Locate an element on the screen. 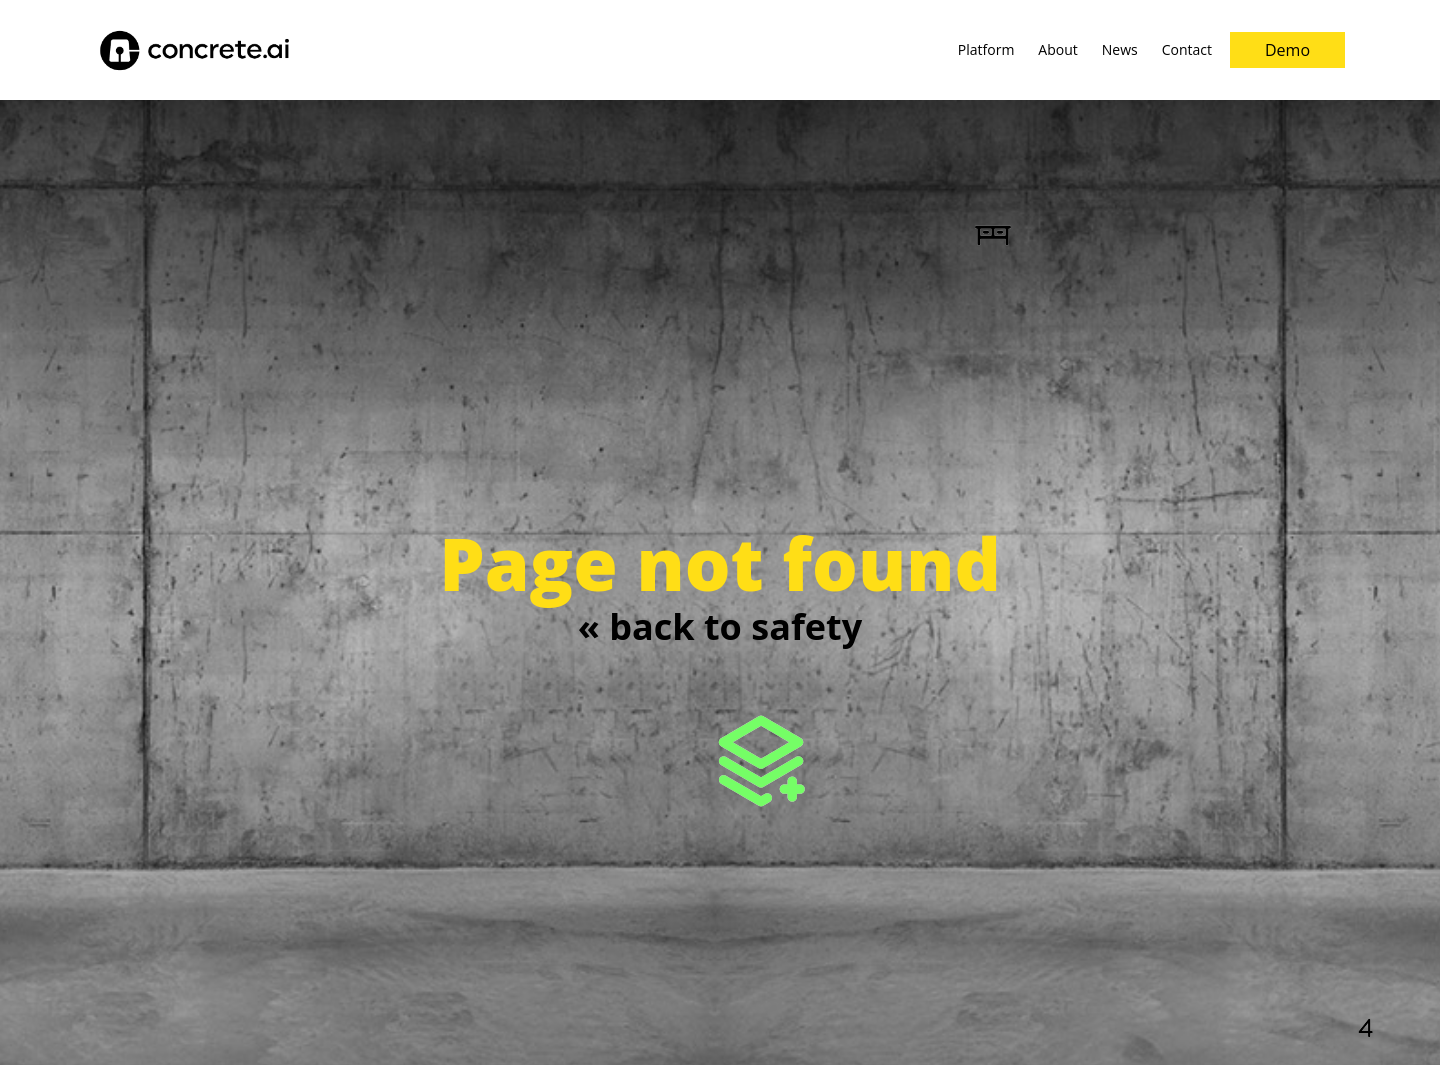 This screenshot has height=1065, width=1440. add a new layer to the stack is located at coordinates (761, 761).